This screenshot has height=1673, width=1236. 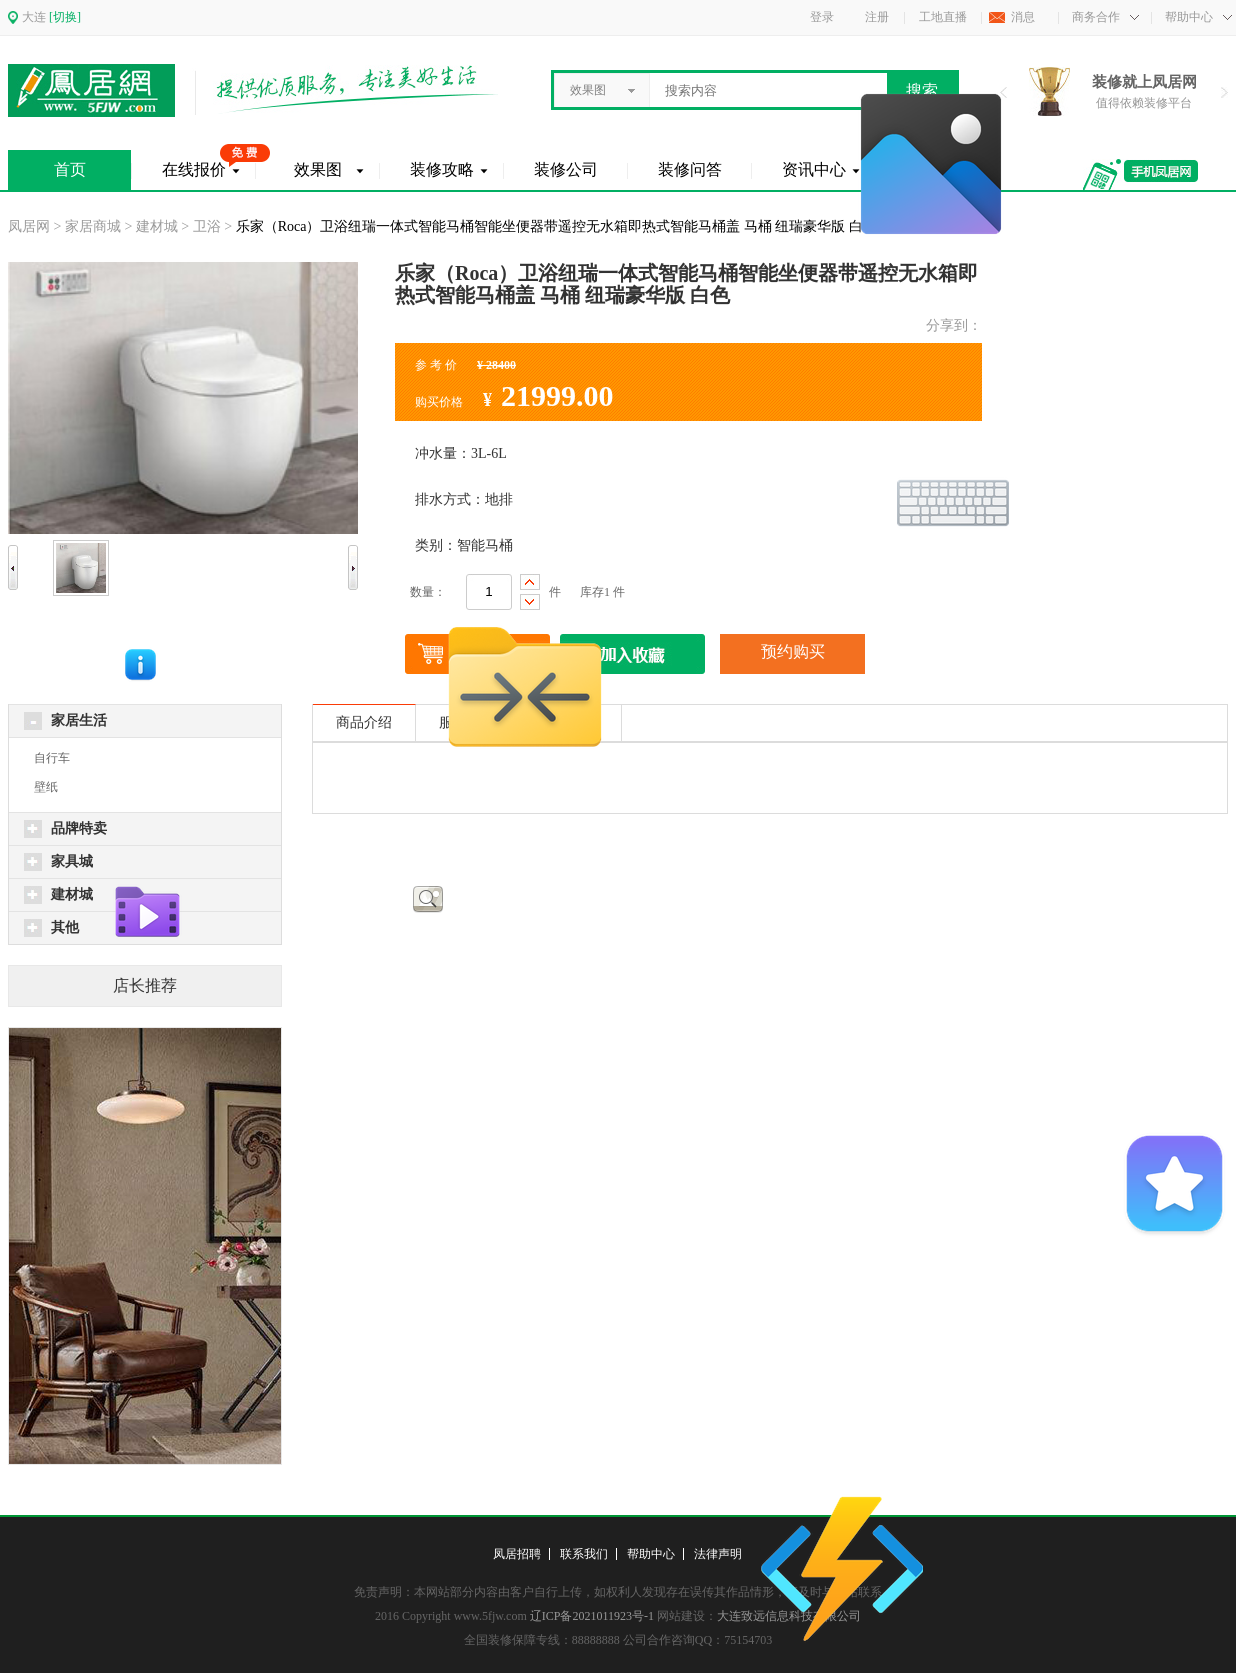 What do you see at coordinates (525, 691) in the screenshot?
I see `compress folder contents to save space` at bounding box center [525, 691].